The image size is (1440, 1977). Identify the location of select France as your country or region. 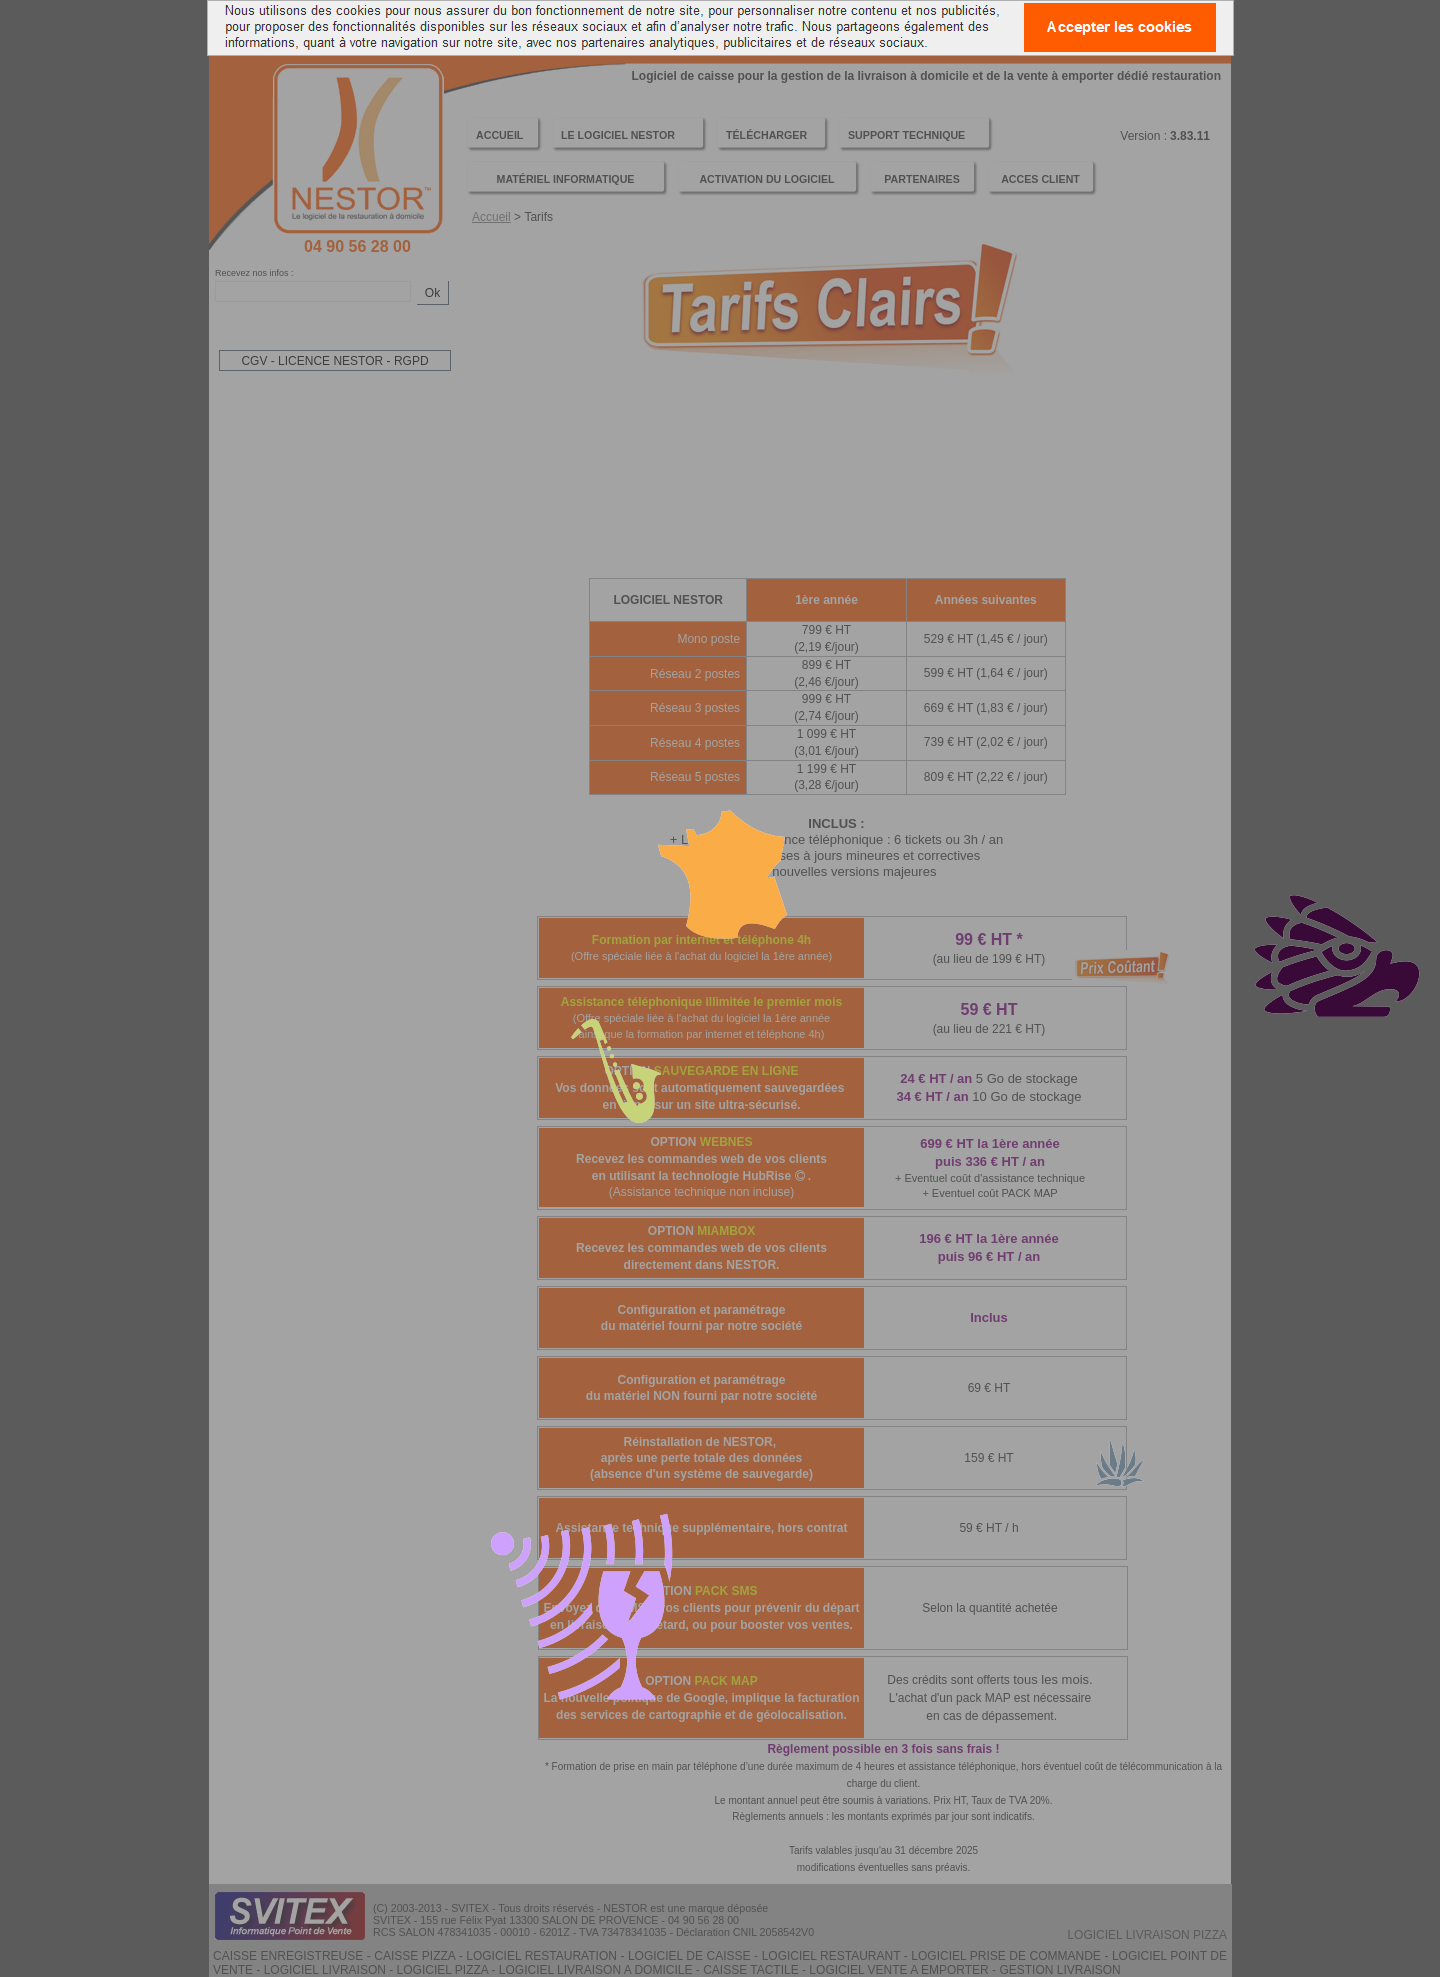
(722, 875).